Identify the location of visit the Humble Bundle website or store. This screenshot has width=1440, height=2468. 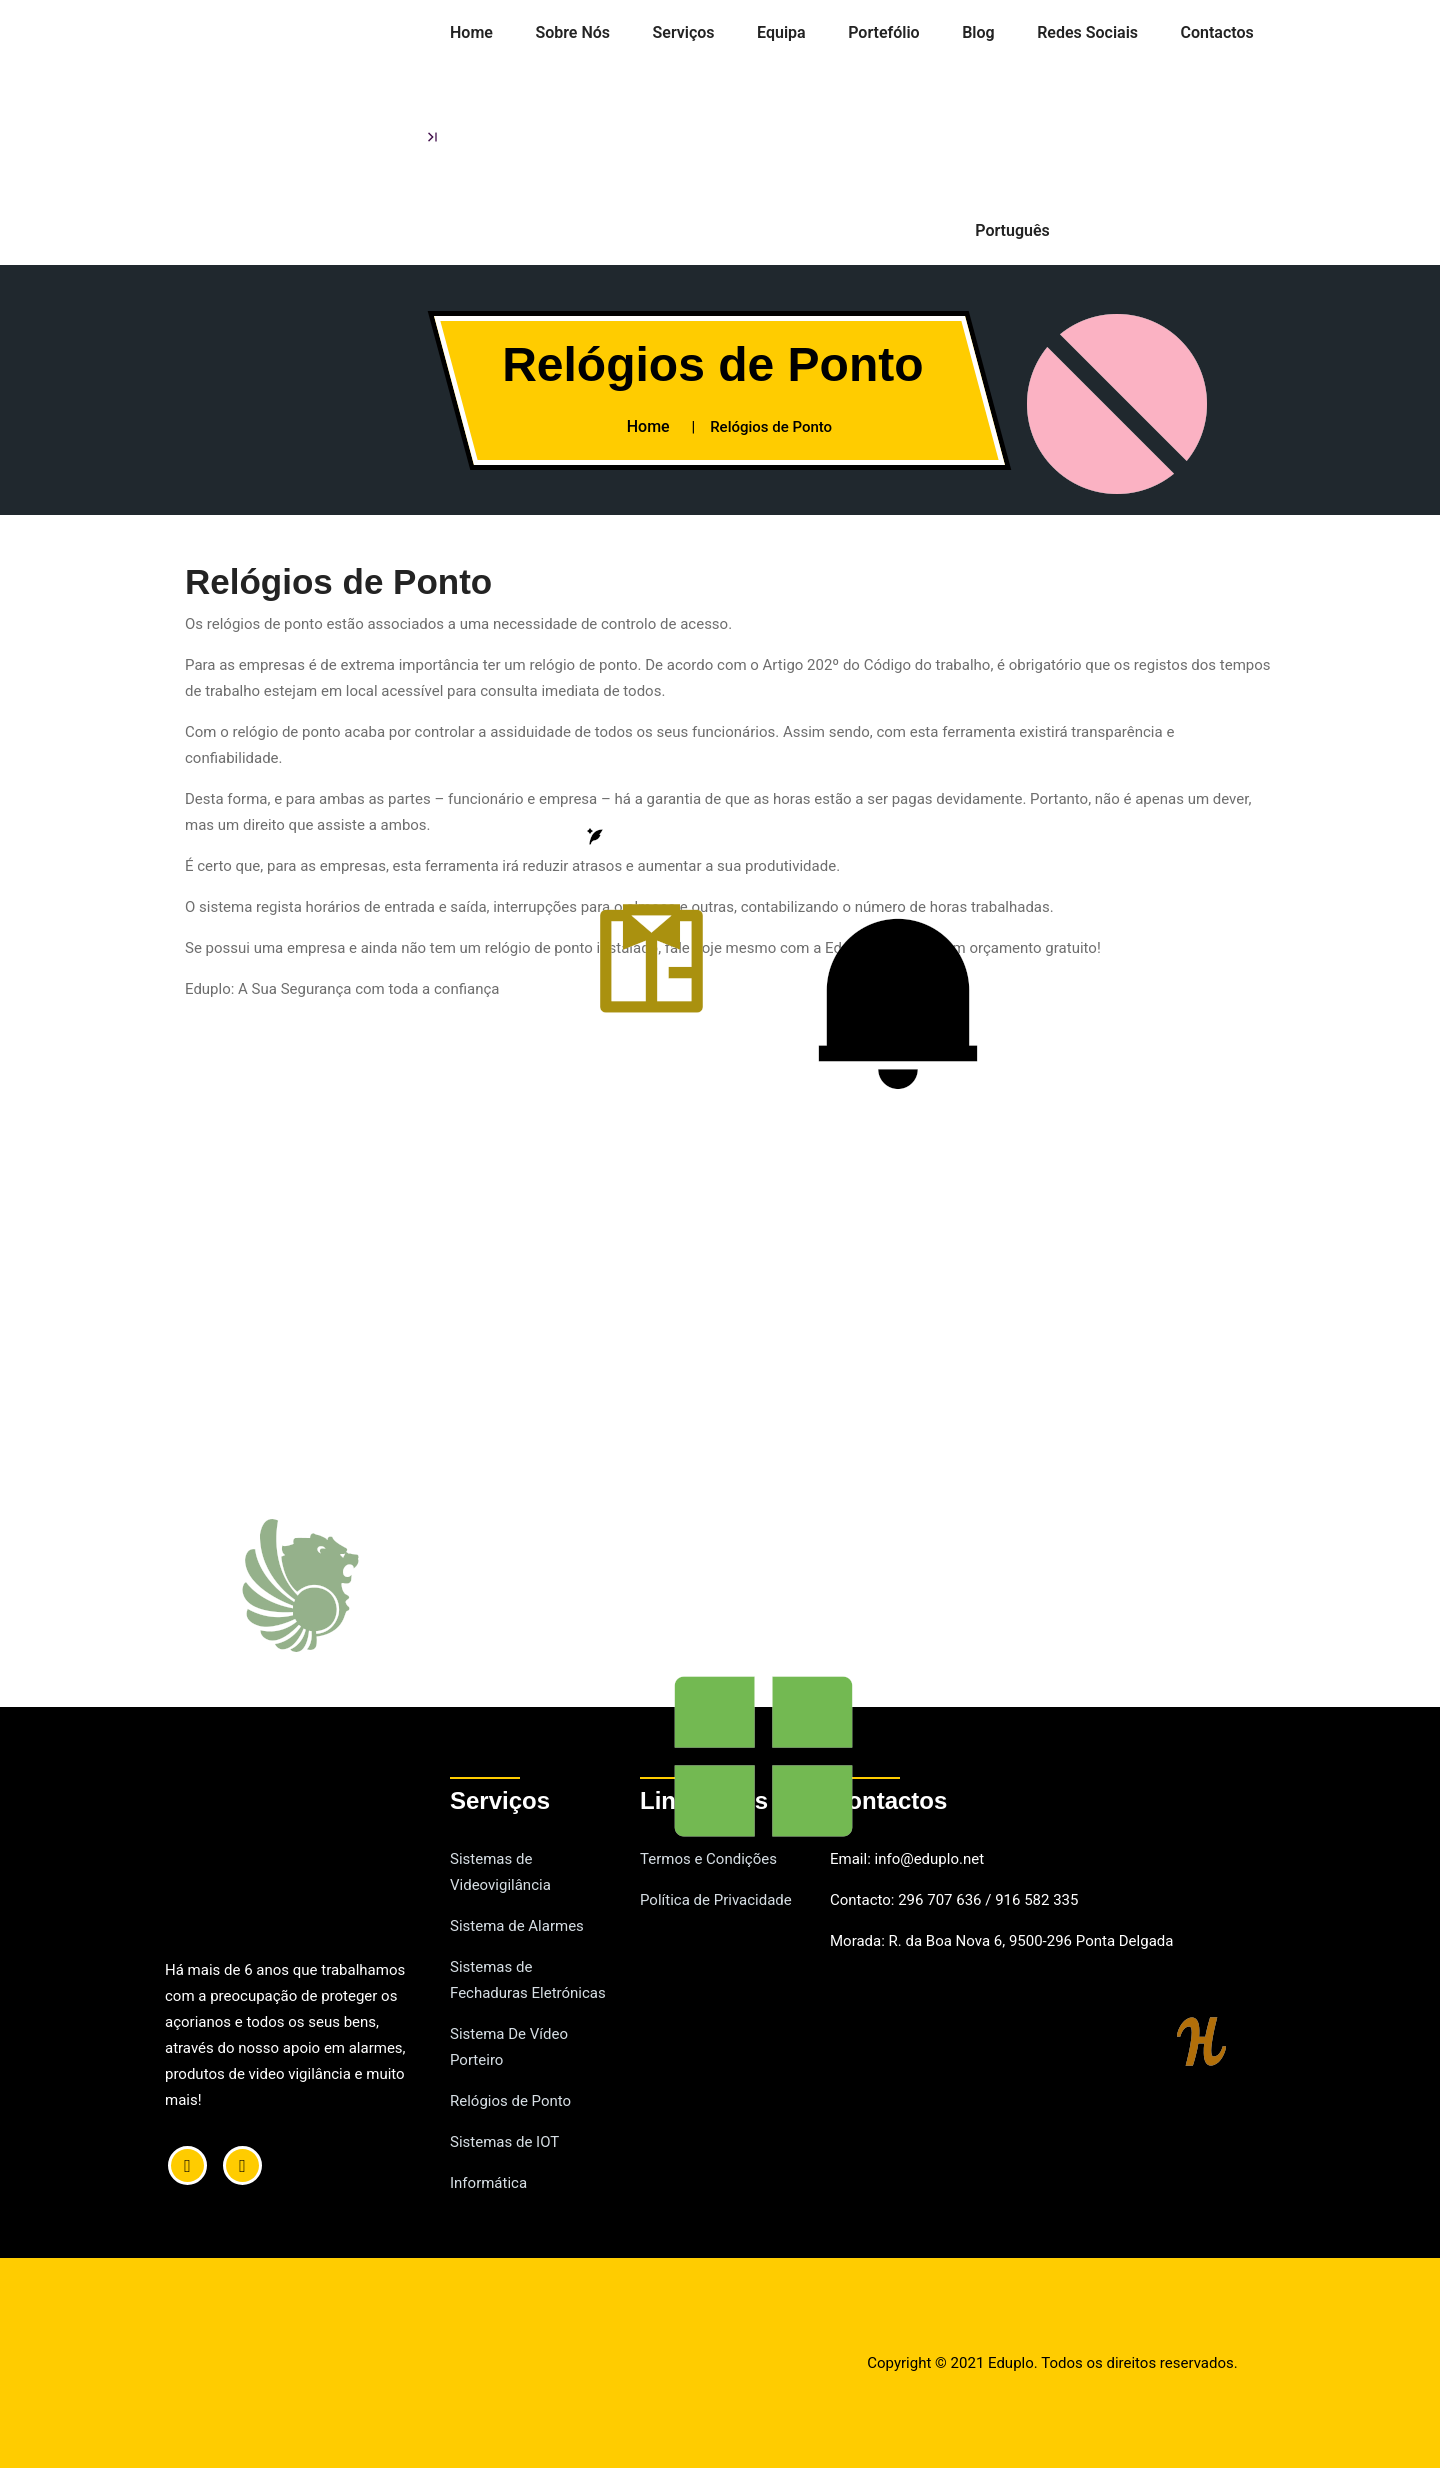
(1201, 2041).